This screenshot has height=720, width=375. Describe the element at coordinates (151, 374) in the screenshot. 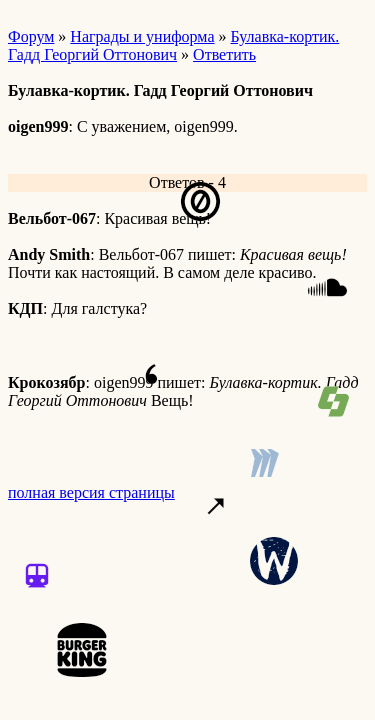

I see `insert a block quote or citation` at that location.